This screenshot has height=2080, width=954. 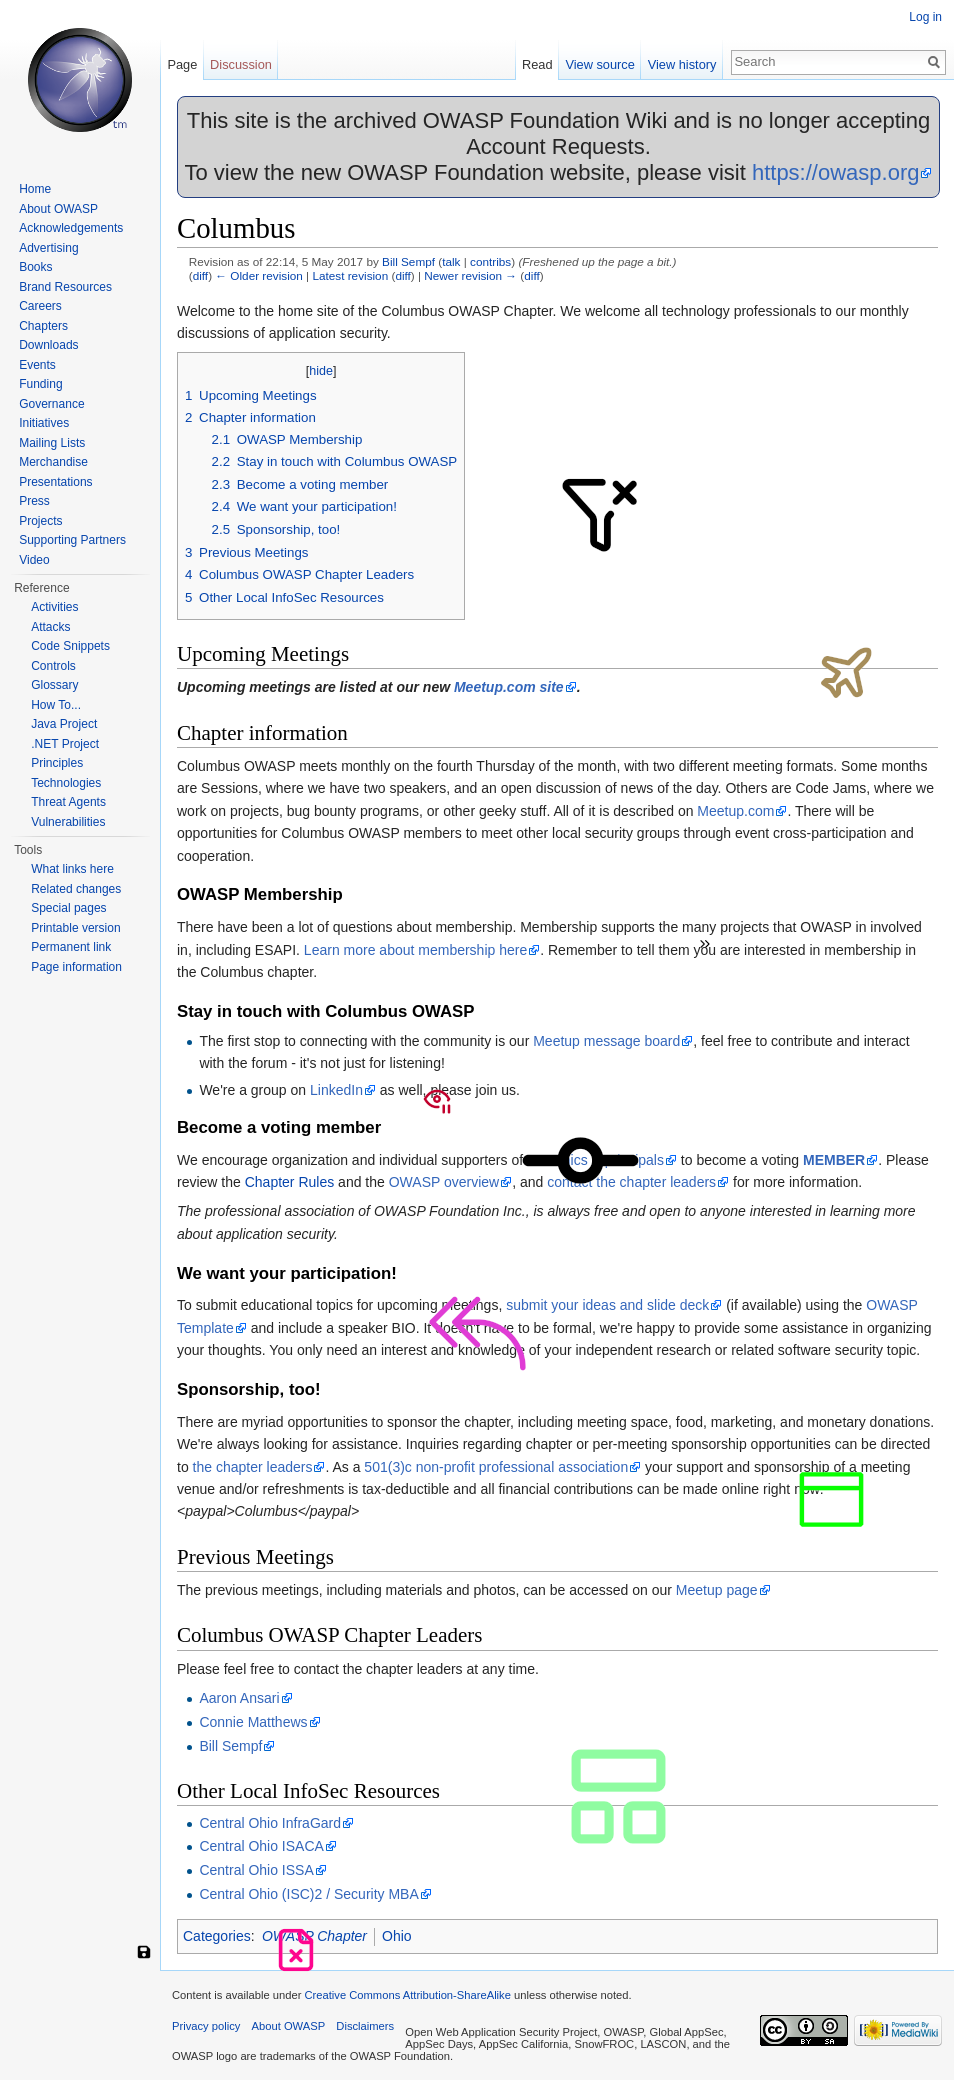 What do you see at coordinates (846, 673) in the screenshot?
I see `enable airplane mode` at bounding box center [846, 673].